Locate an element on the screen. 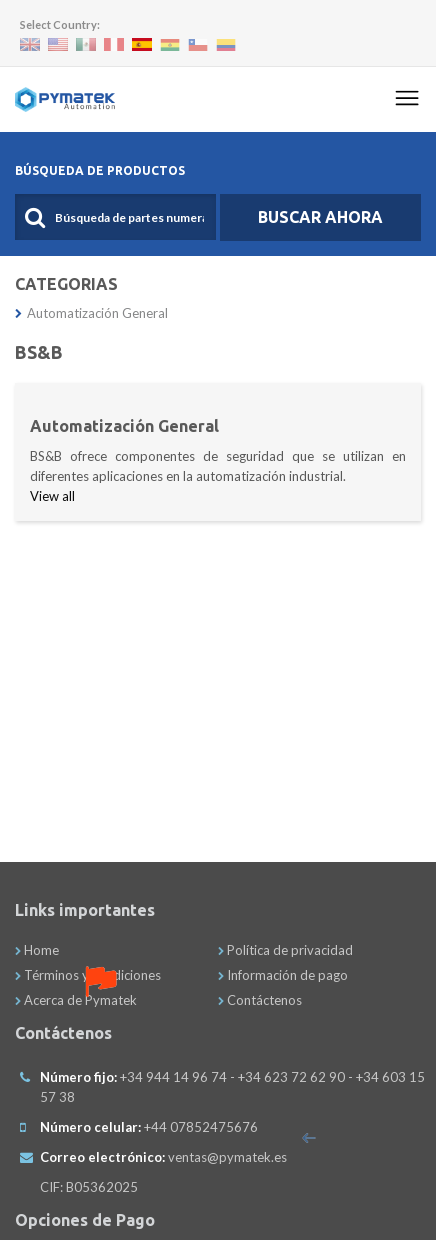 The height and width of the screenshot is (1240, 436). go back to the previous screen is located at coordinates (309, 1138).